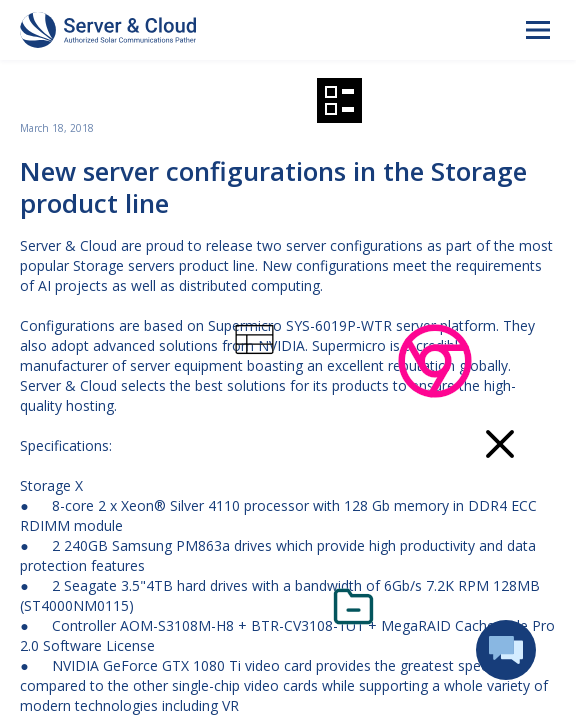 The image size is (576, 720). What do you see at coordinates (500, 444) in the screenshot?
I see `close the current window or dialog` at bounding box center [500, 444].